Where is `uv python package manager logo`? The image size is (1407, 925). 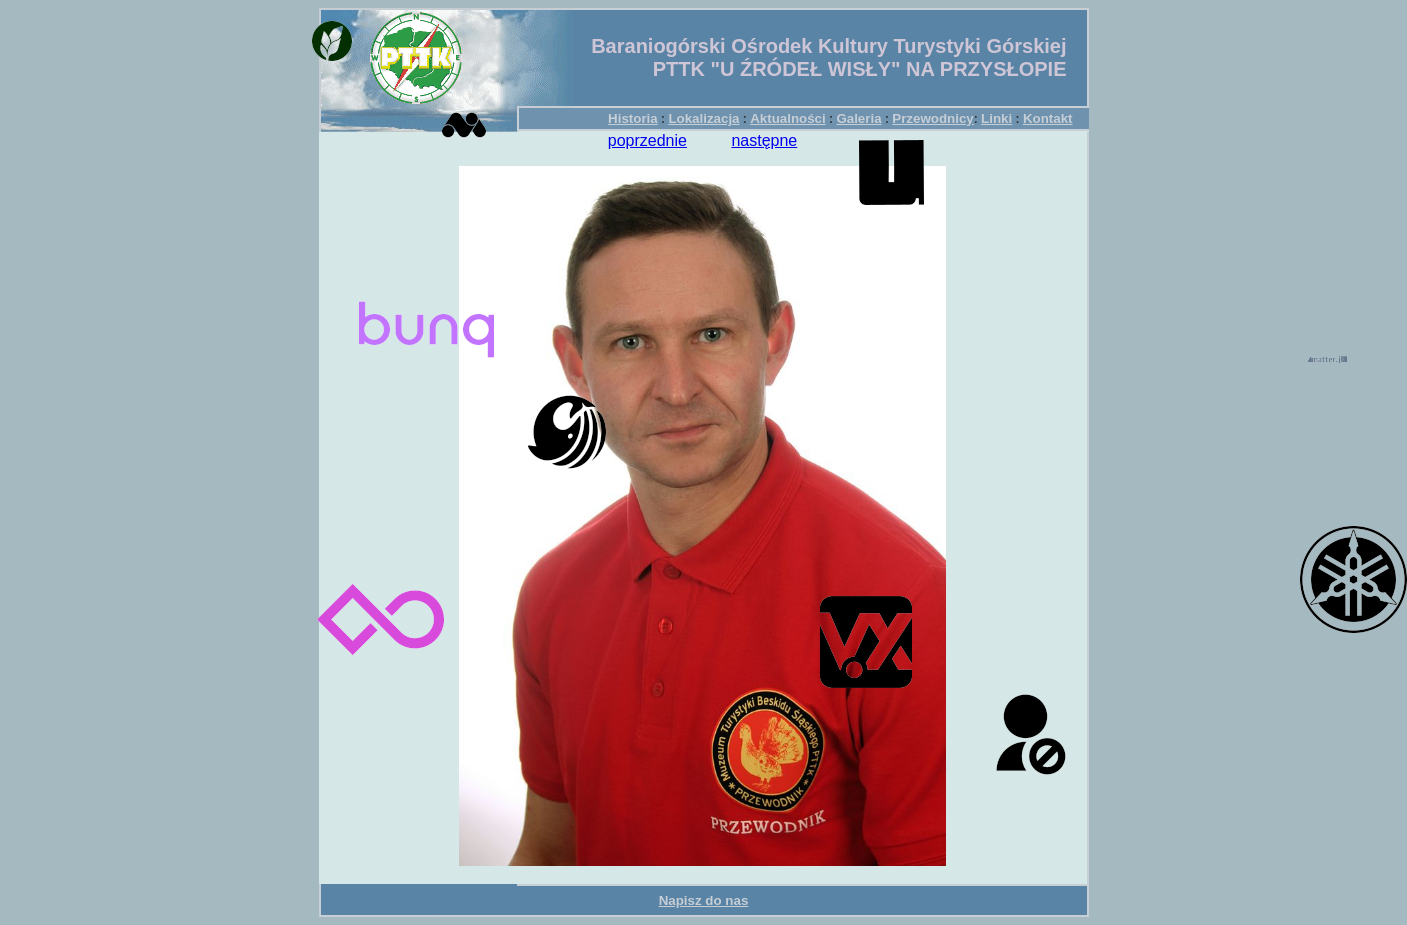 uv python package manager logo is located at coordinates (891, 172).